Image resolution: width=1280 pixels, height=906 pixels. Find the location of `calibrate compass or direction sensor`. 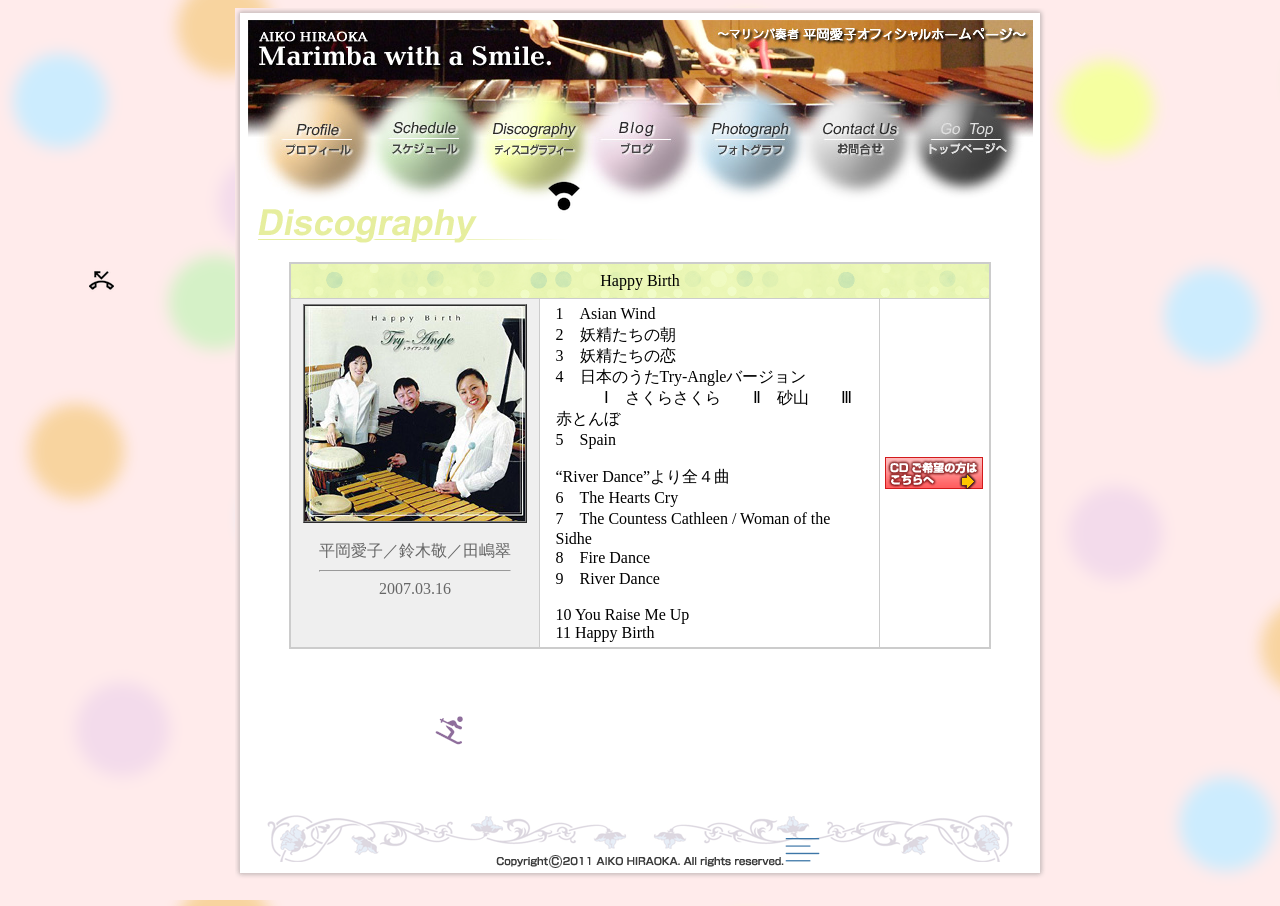

calibrate compass or direction sensor is located at coordinates (564, 196).